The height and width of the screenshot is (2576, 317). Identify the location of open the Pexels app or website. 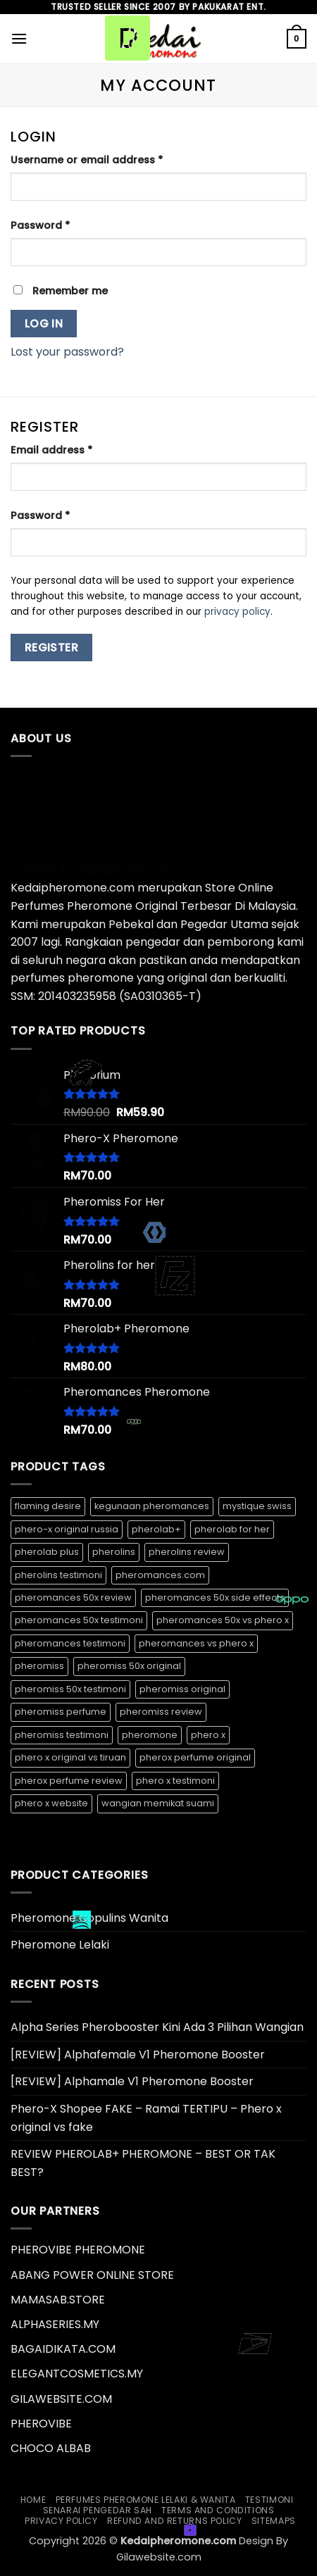
(128, 38).